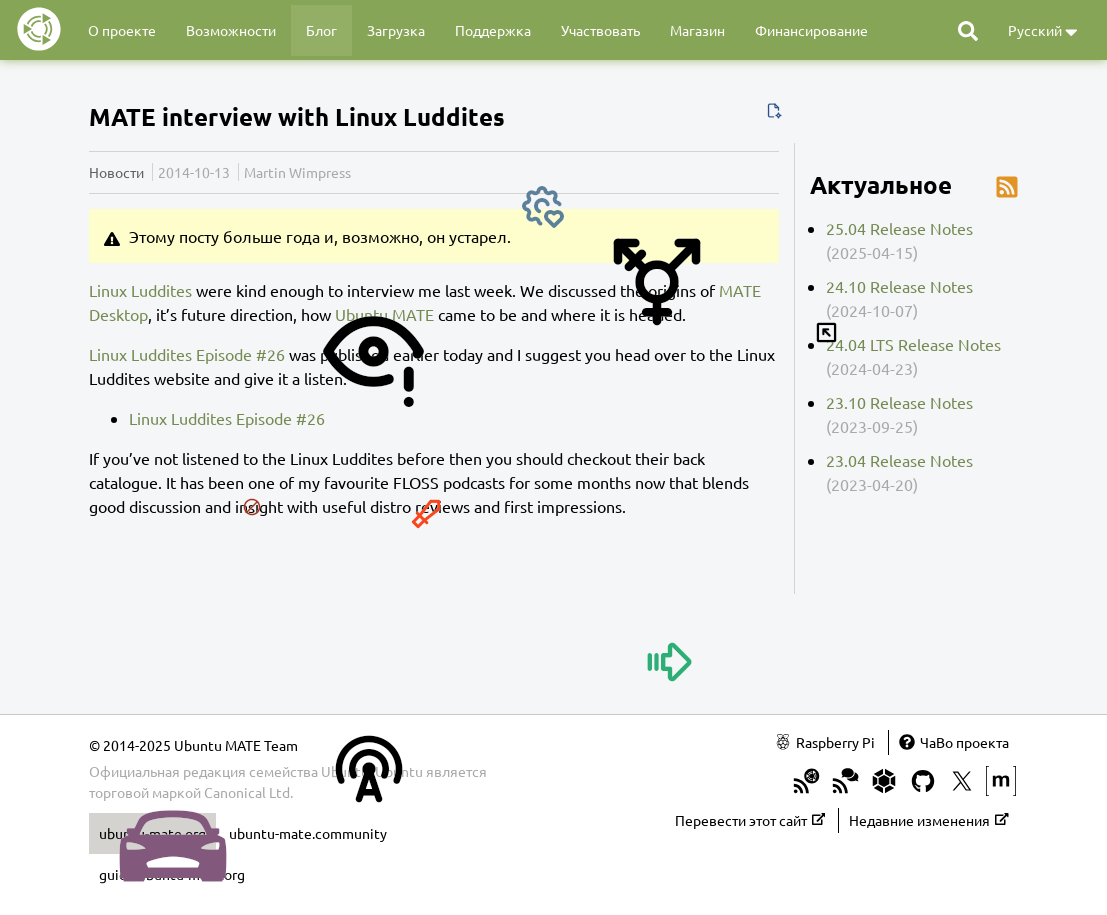 This screenshot has width=1107, height=915. Describe the element at coordinates (670, 662) in the screenshot. I see `skip forward or advance to next item` at that location.